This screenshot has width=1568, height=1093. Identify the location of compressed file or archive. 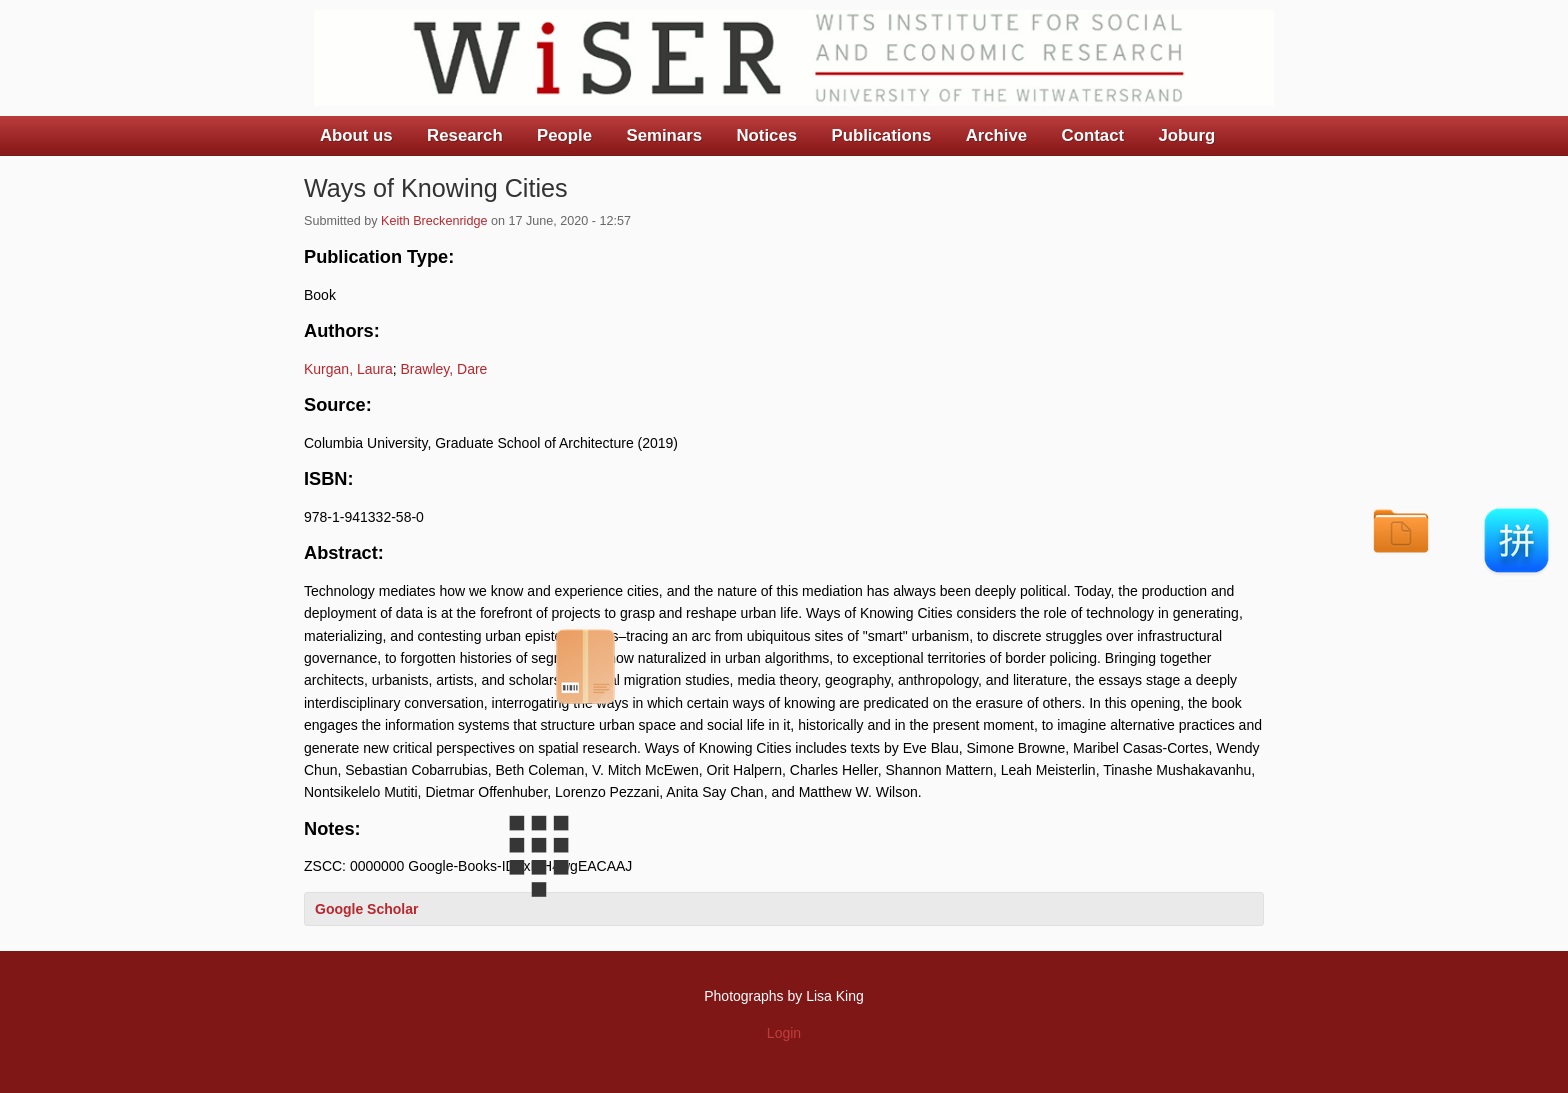
(585, 666).